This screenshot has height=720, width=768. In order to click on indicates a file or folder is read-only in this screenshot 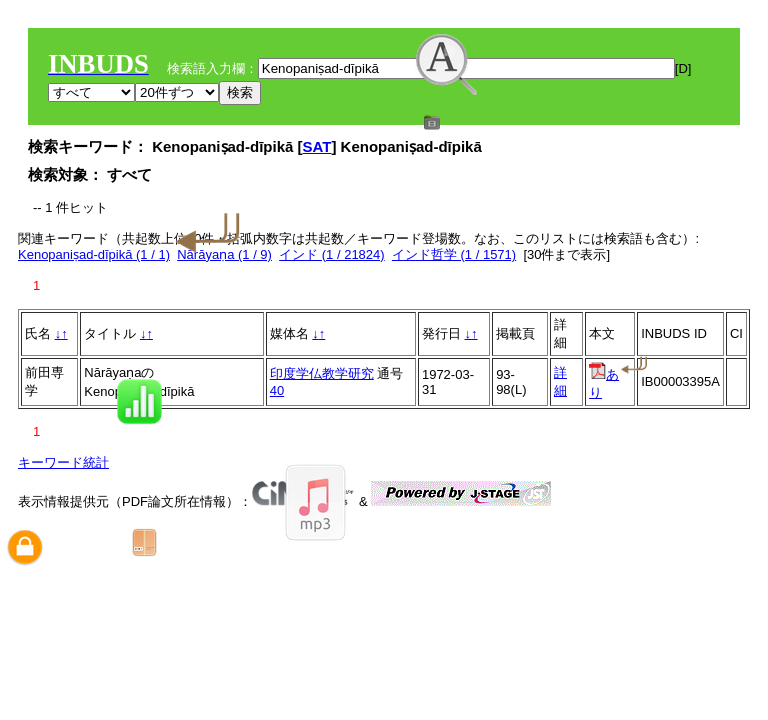, I will do `click(25, 547)`.